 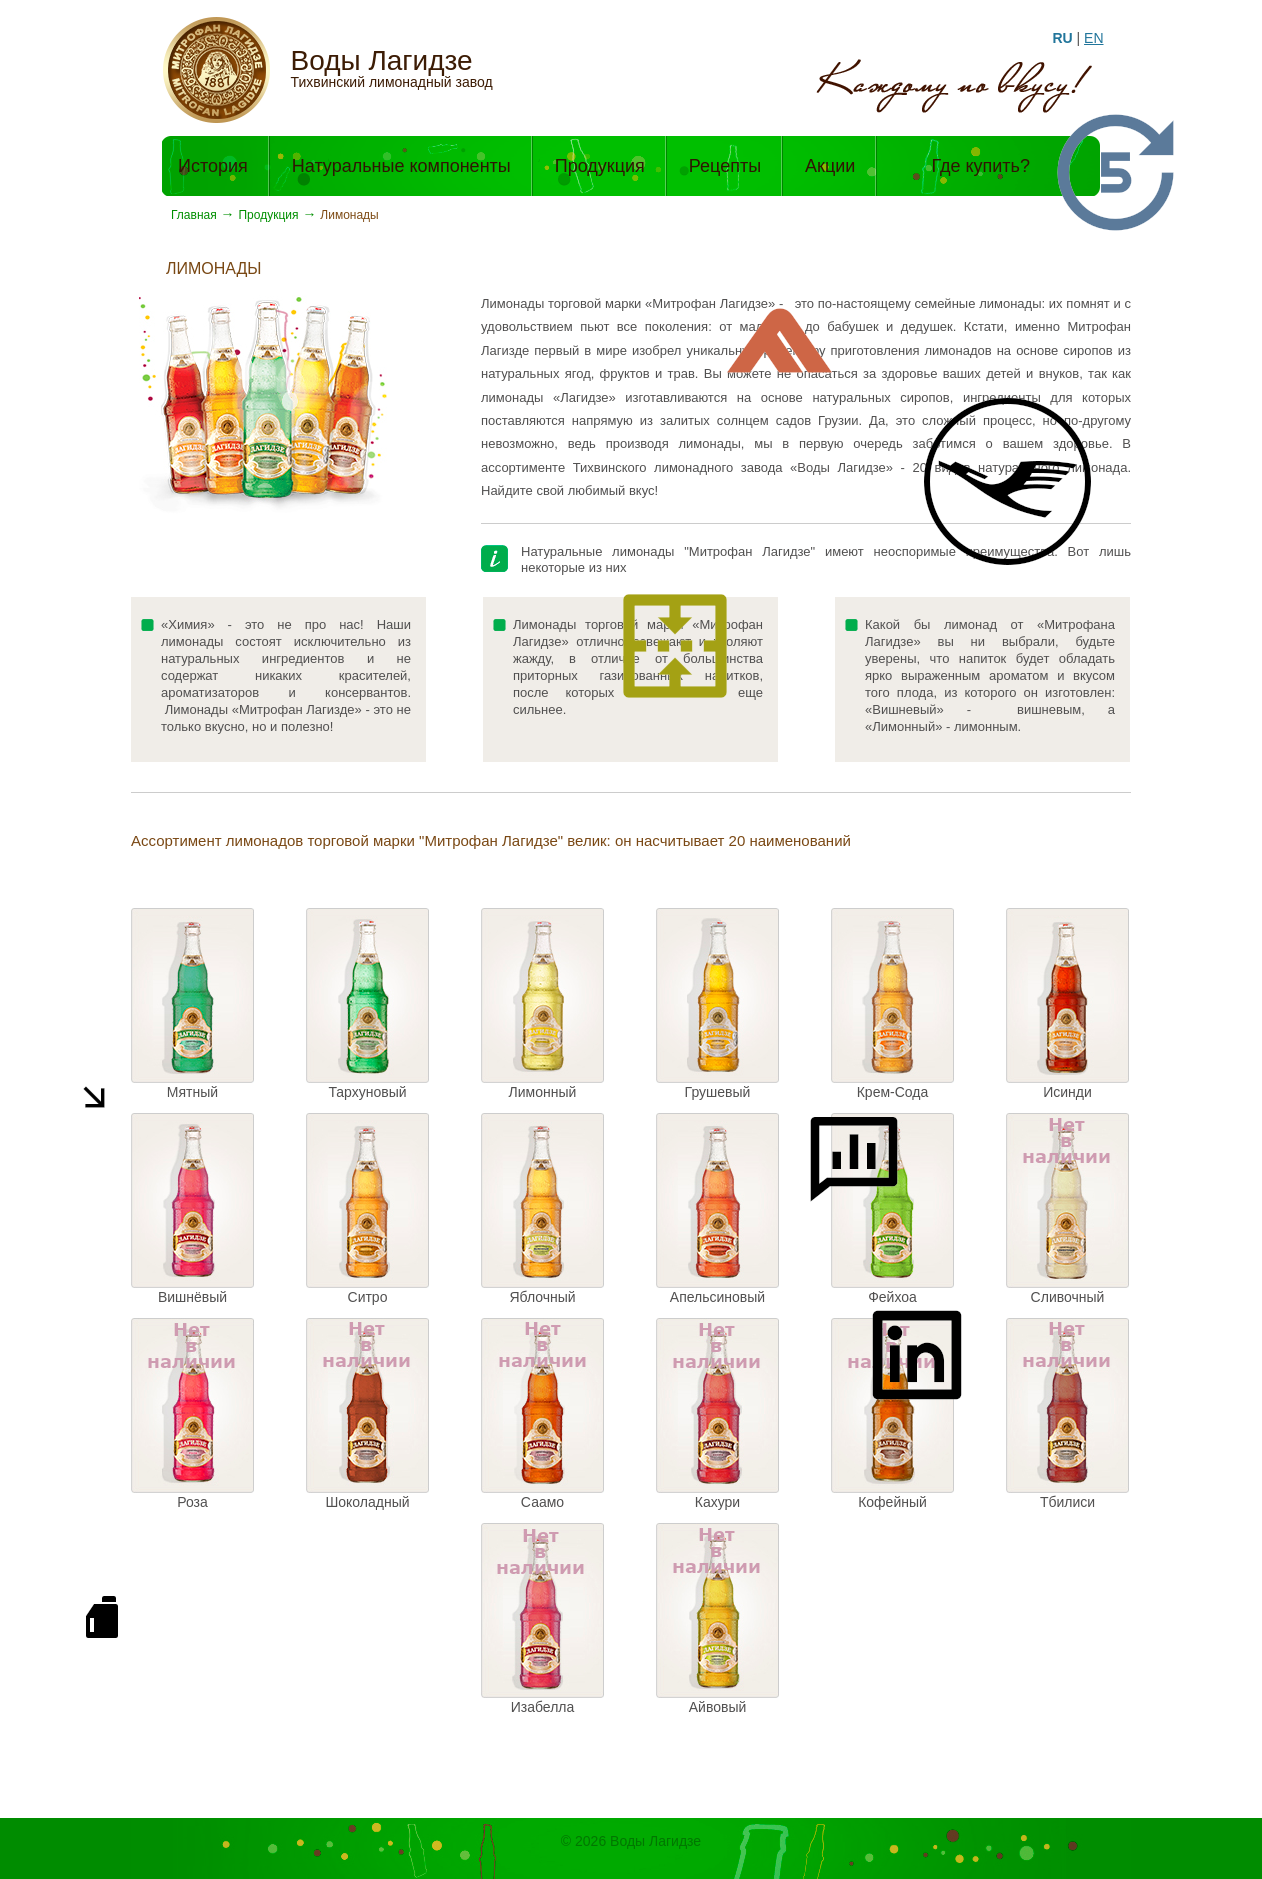 What do you see at coordinates (675, 646) in the screenshot?
I see `merge cells vertically in a table or spreadsheet` at bounding box center [675, 646].